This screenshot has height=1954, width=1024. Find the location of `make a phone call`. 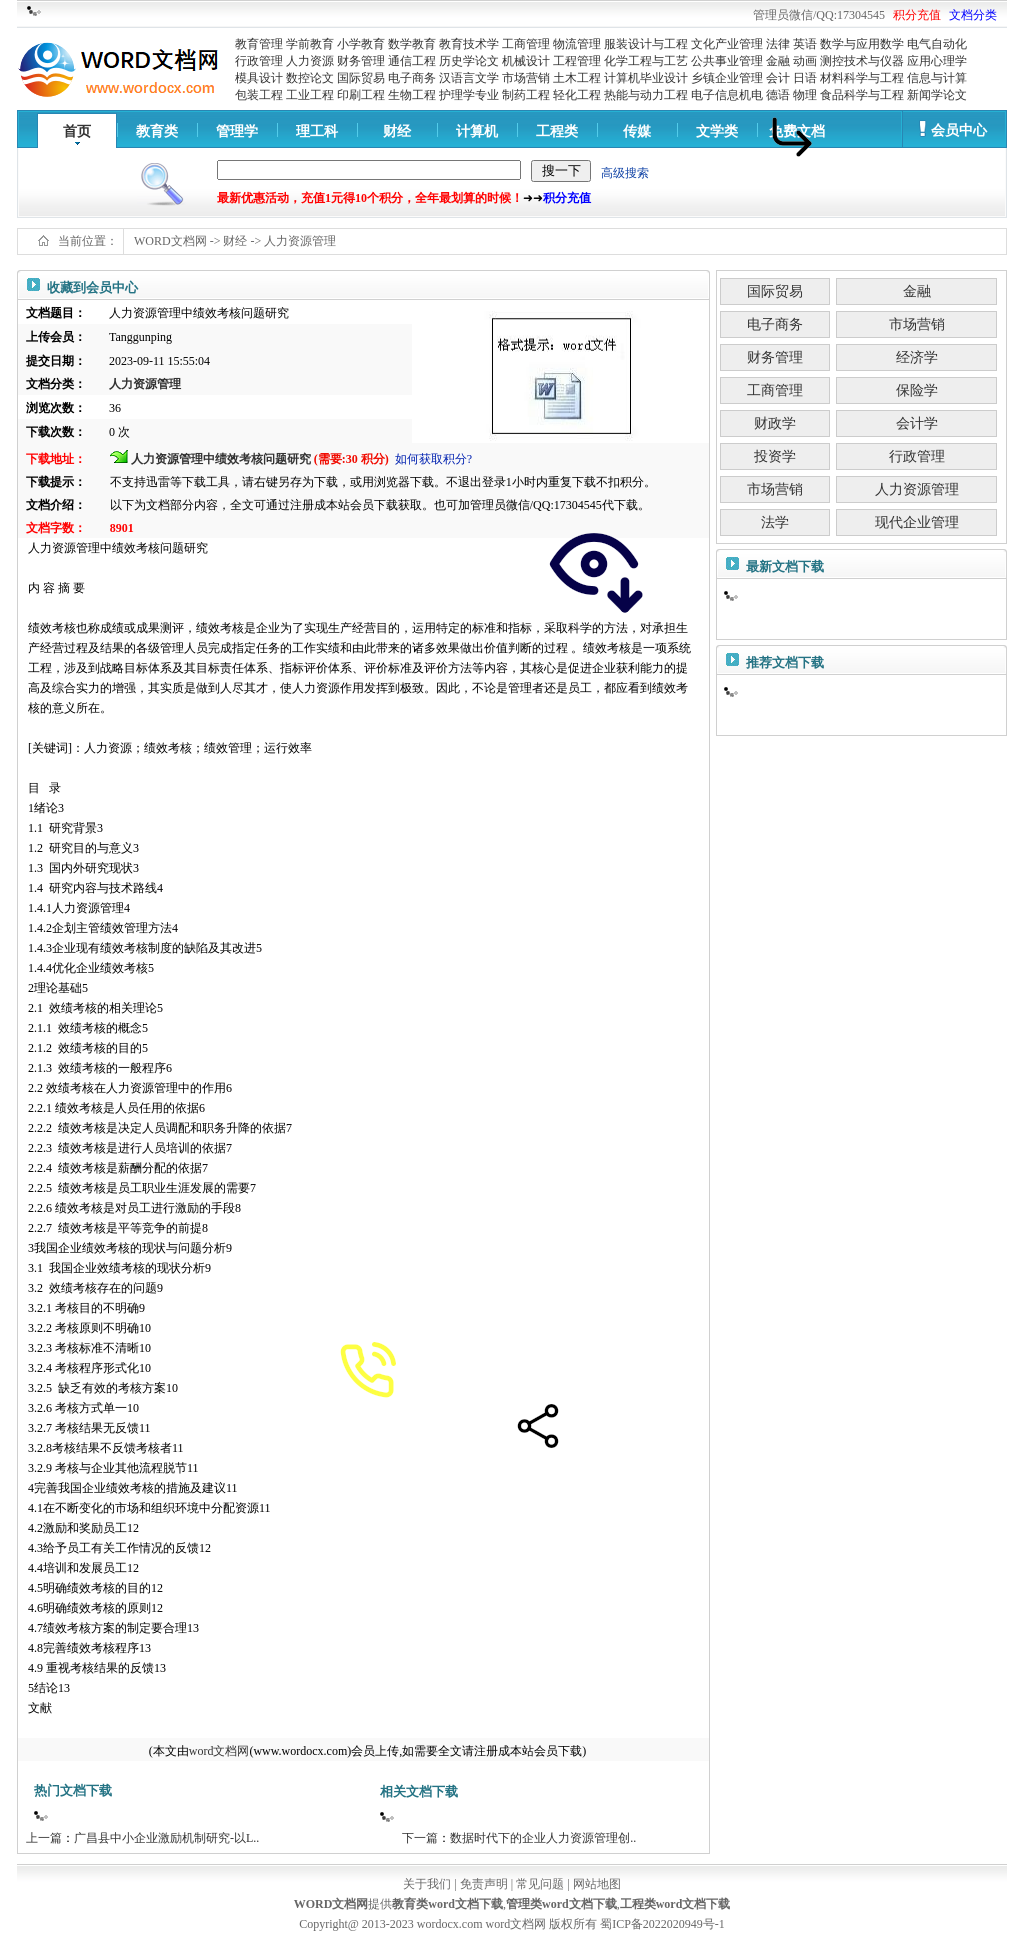

make a phone call is located at coordinates (367, 1371).